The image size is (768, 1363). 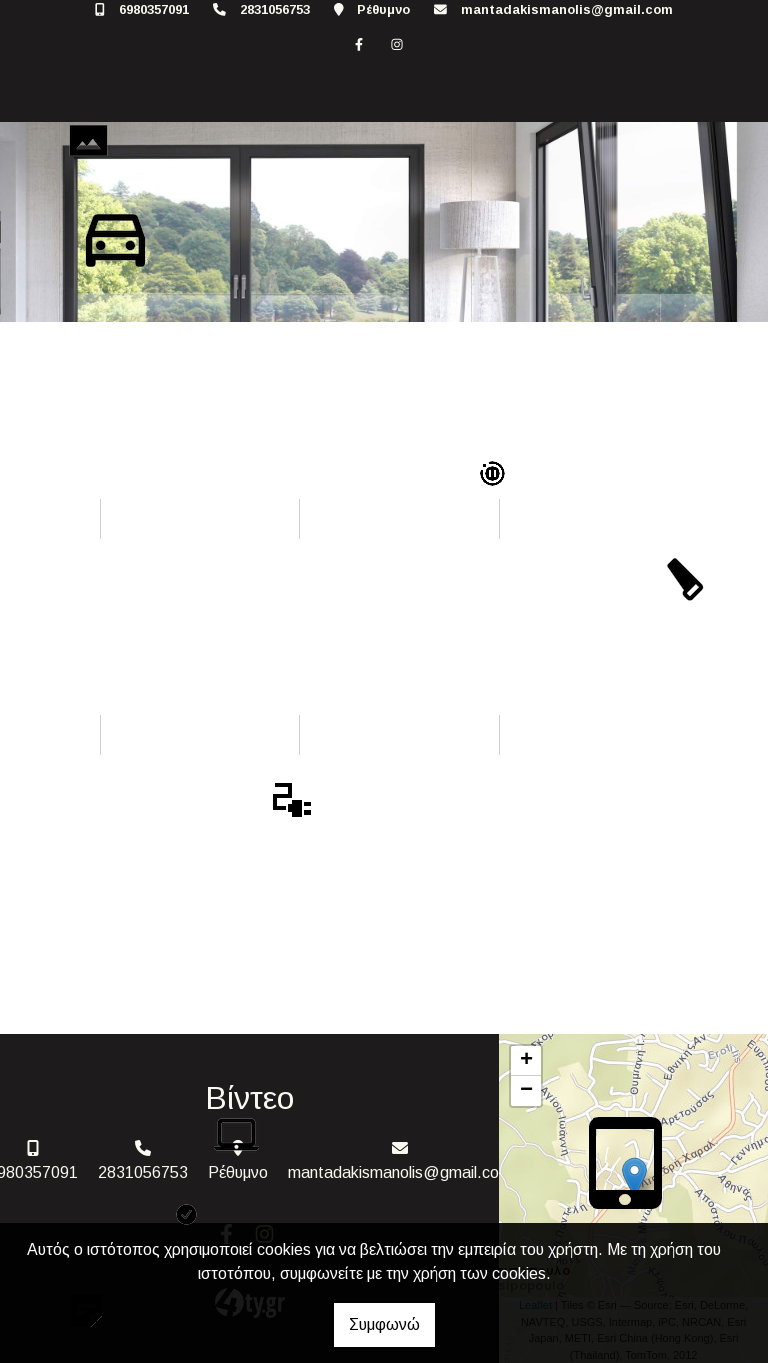 I want to click on find nearby electrical services or charging stations, so click(x=292, y=800).